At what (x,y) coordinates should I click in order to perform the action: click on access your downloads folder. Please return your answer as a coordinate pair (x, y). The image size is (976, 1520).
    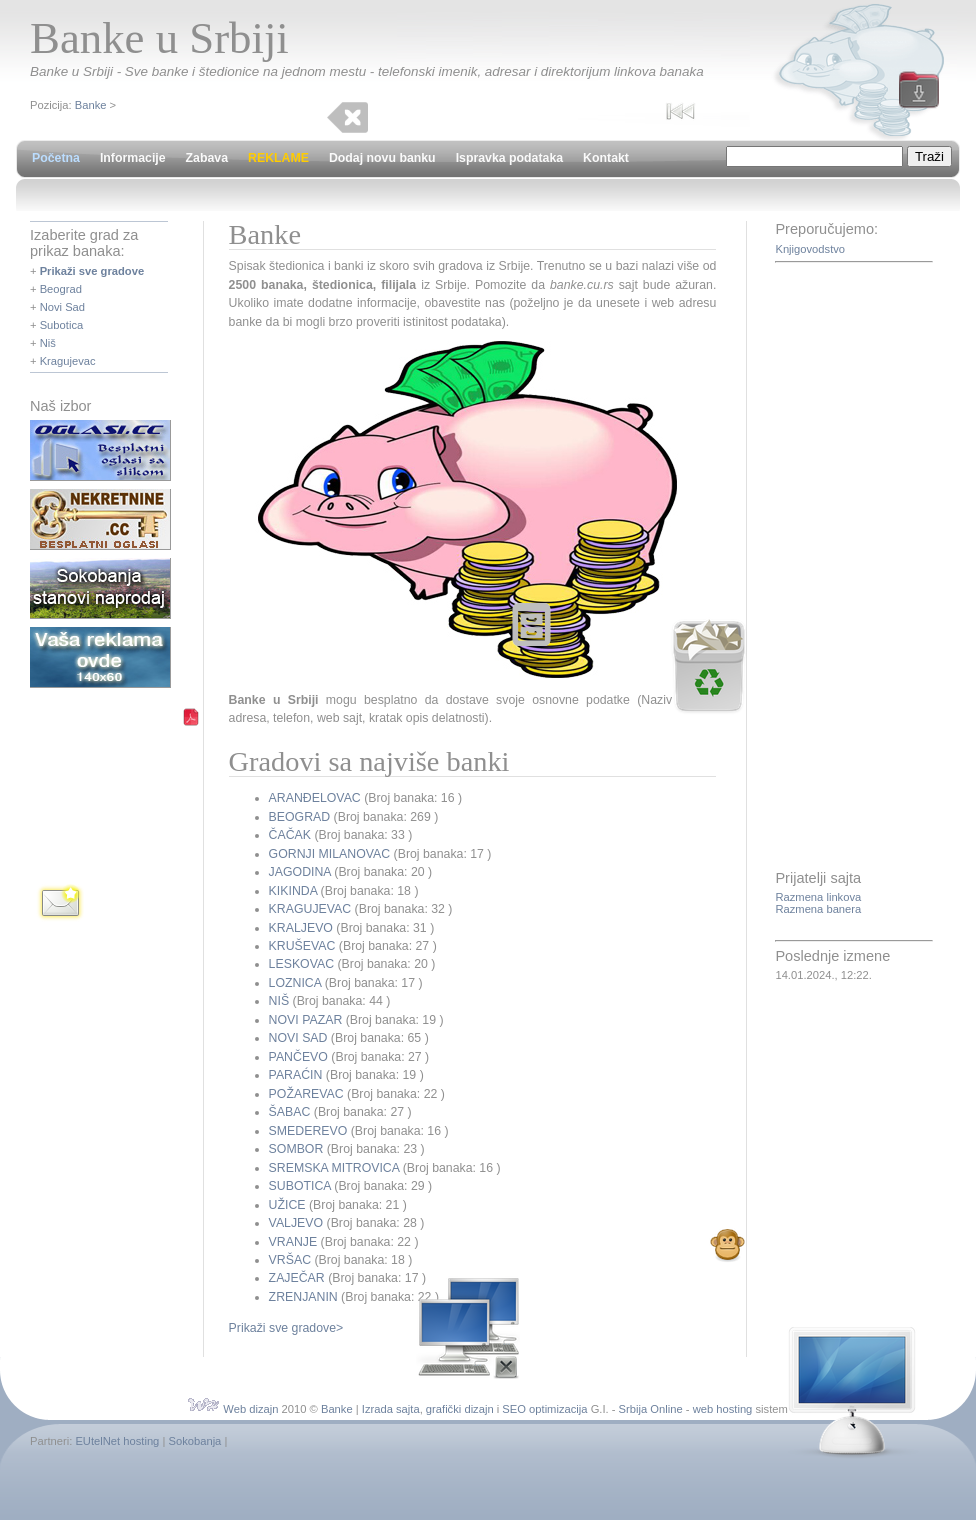
    Looking at the image, I should click on (919, 89).